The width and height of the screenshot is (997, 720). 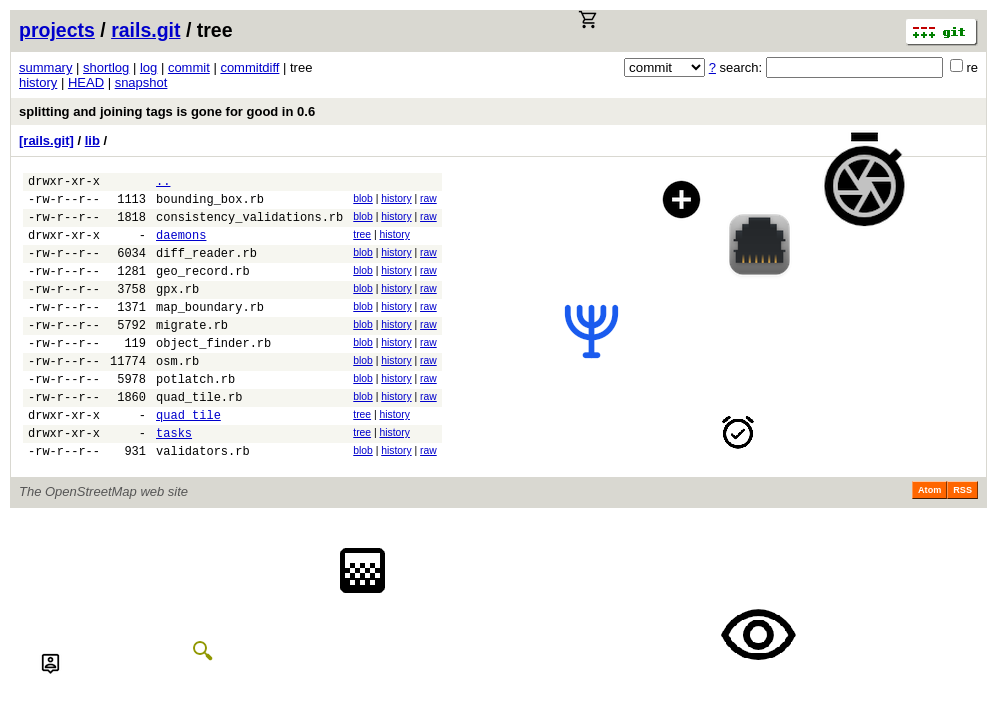 I want to click on search for content or items, so click(x=203, y=651).